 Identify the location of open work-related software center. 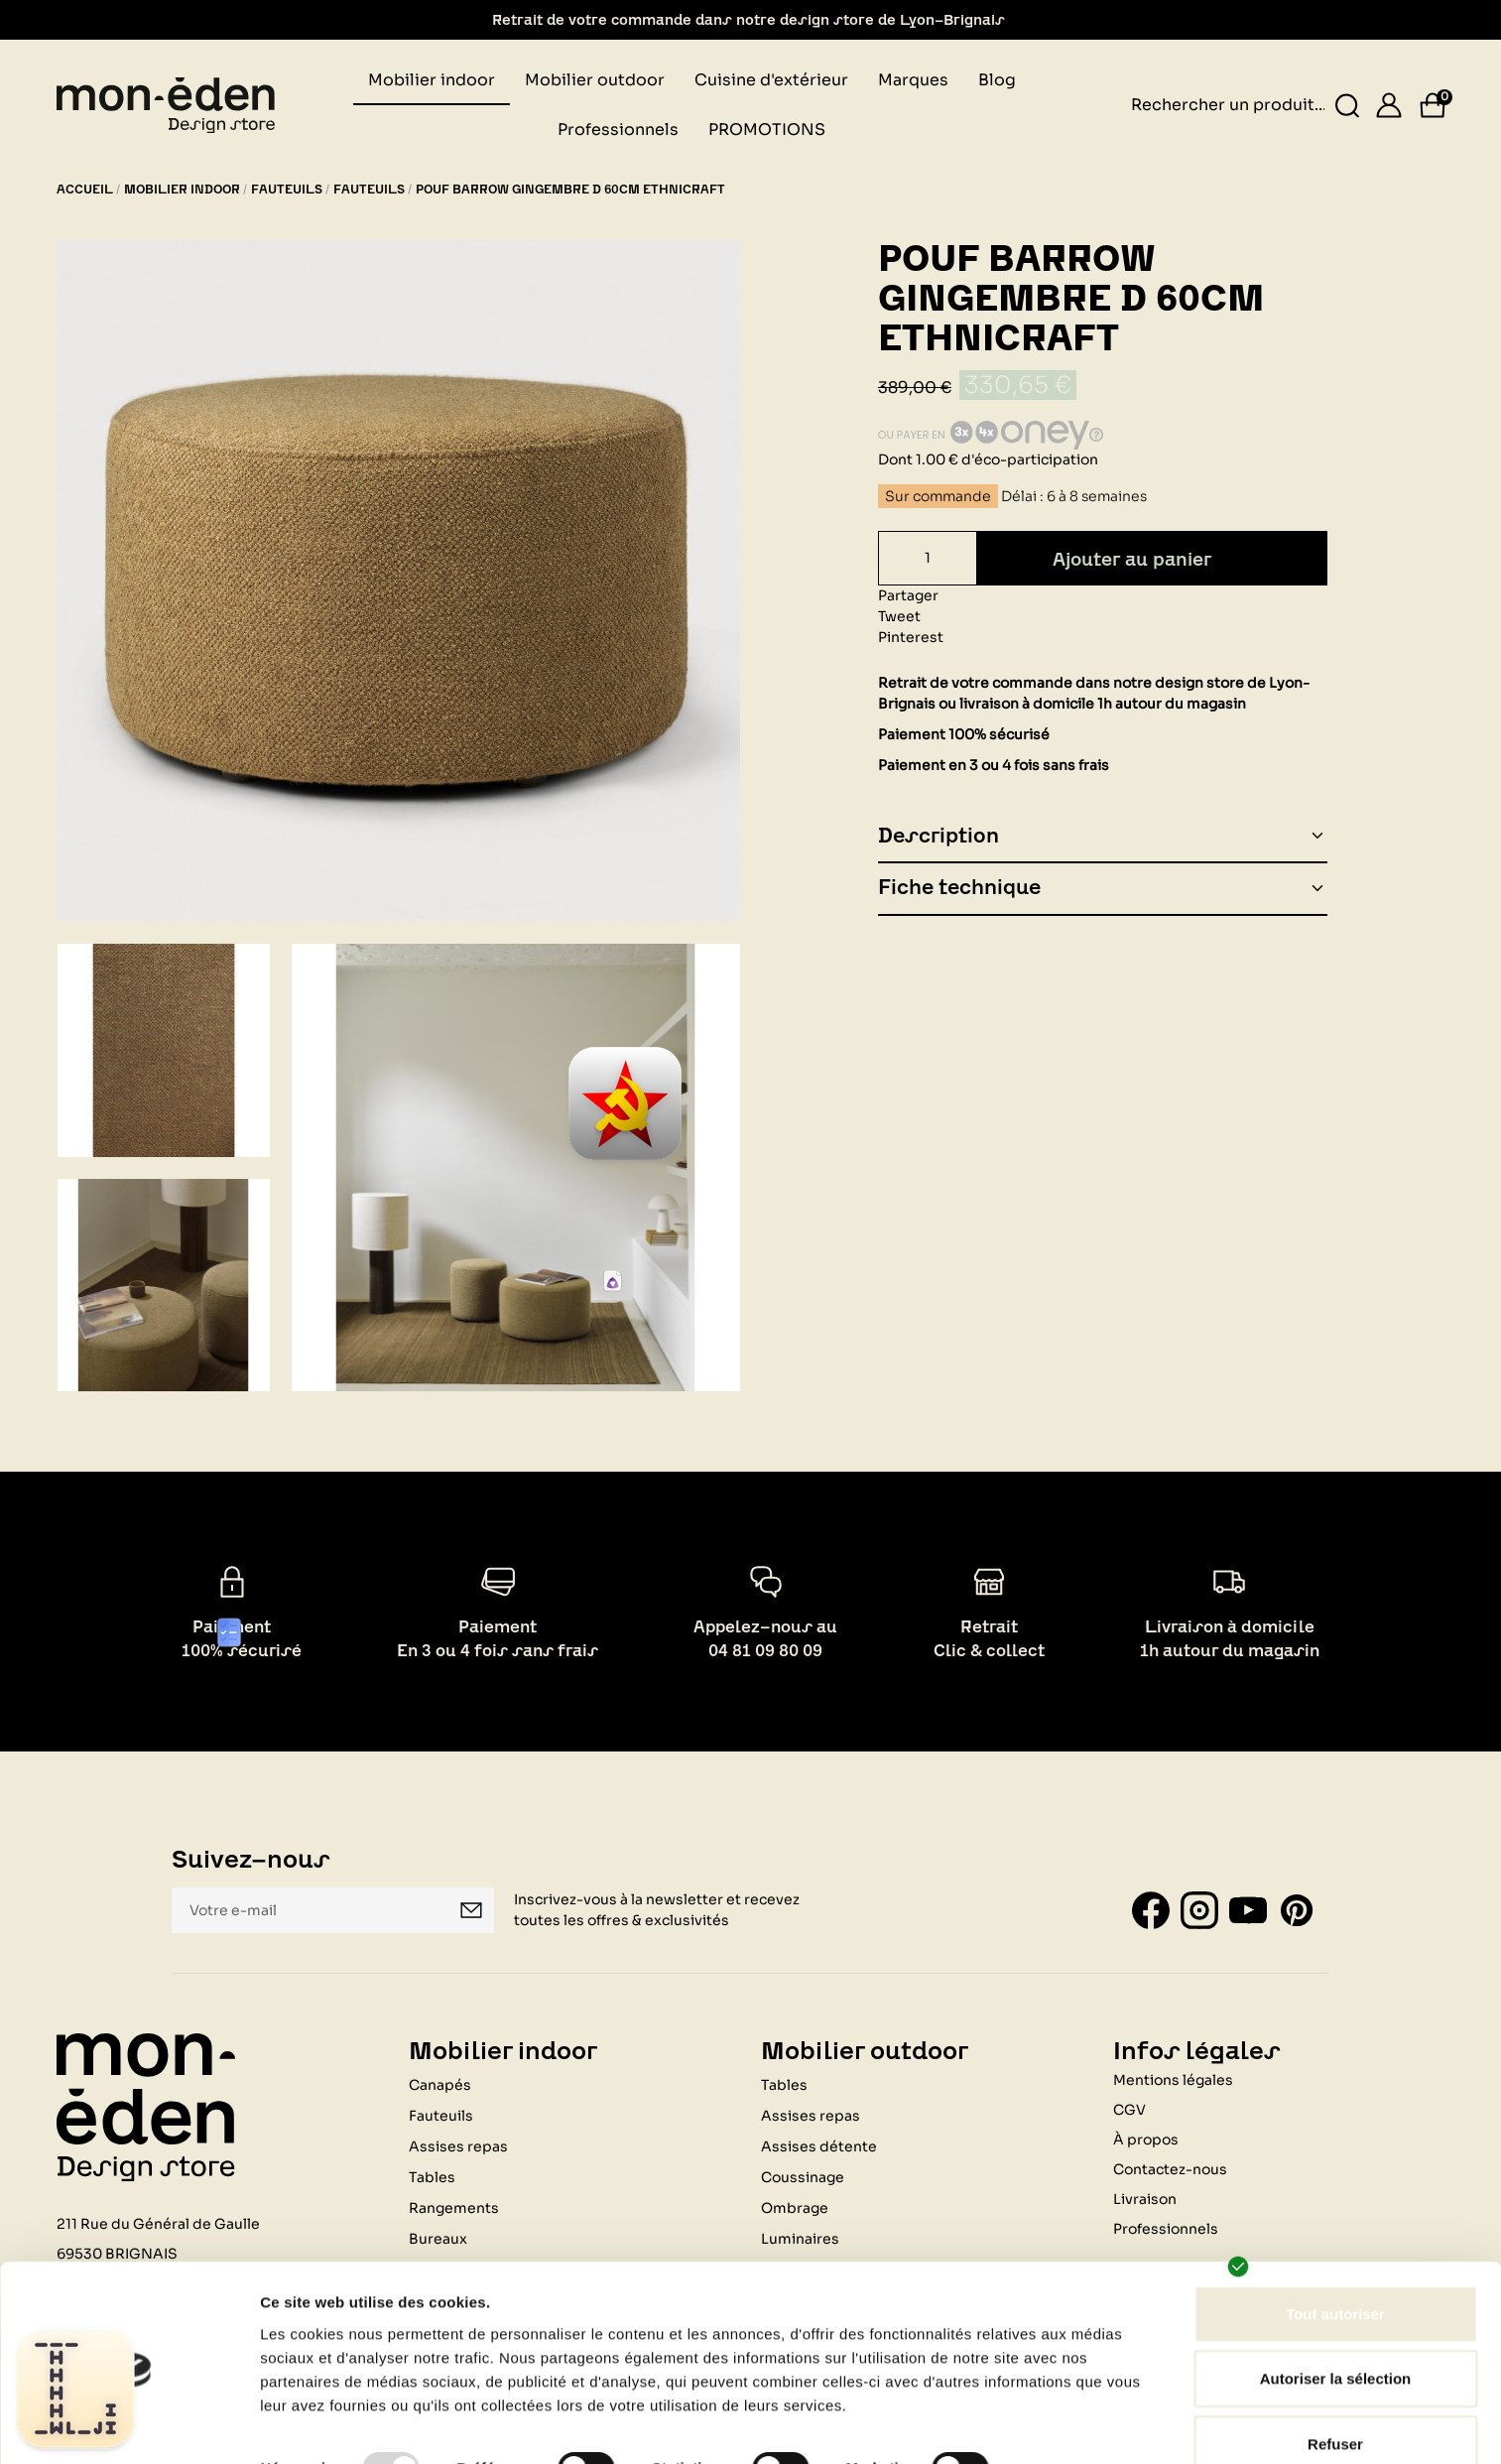
(229, 1632).